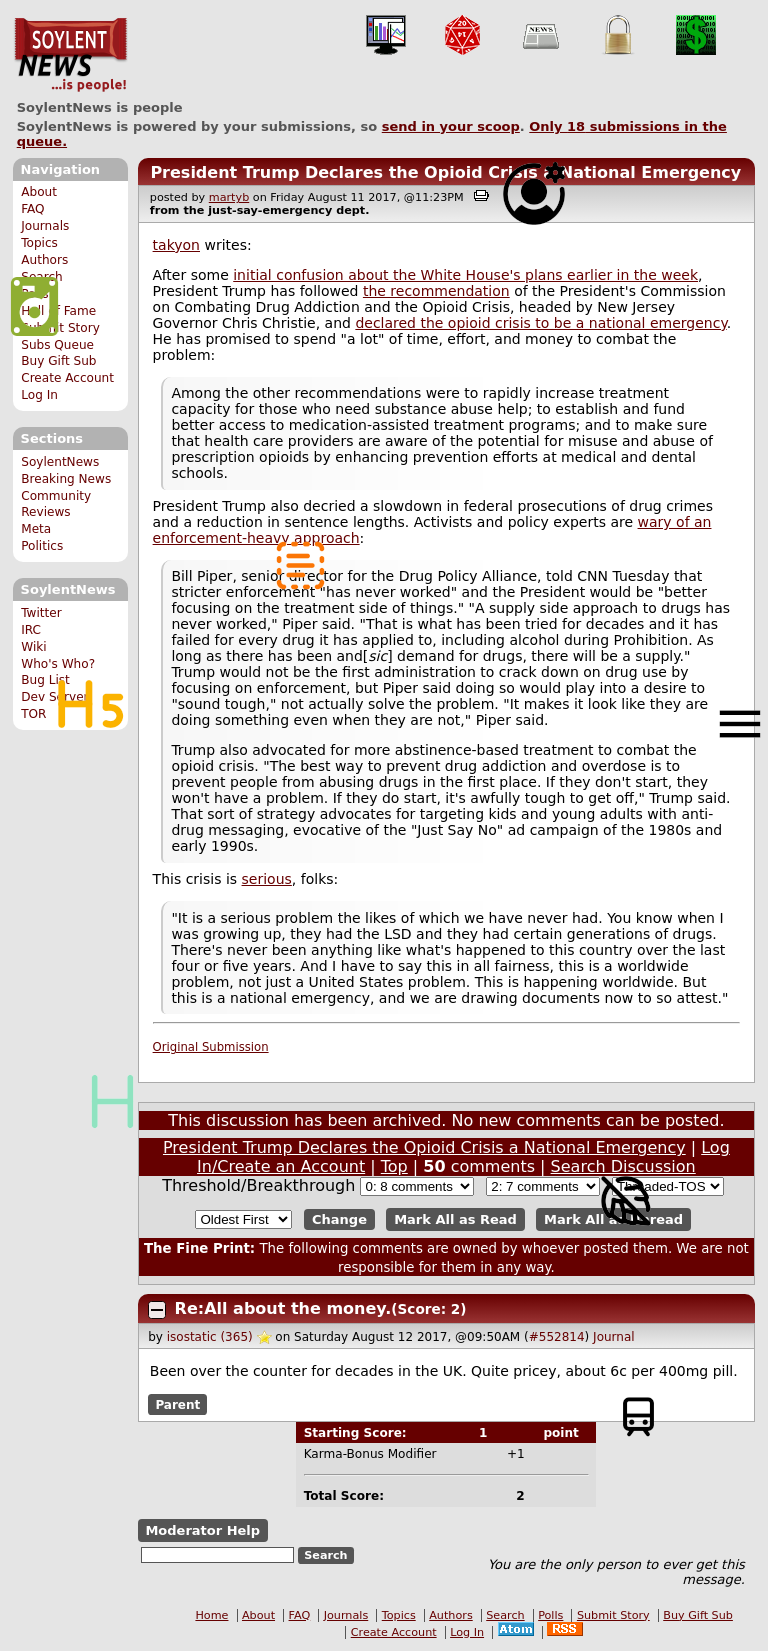 This screenshot has width=768, height=1651. Describe the element at coordinates (112, 1101) in the screenshot. I see `insert a heading in a text document` at that location.